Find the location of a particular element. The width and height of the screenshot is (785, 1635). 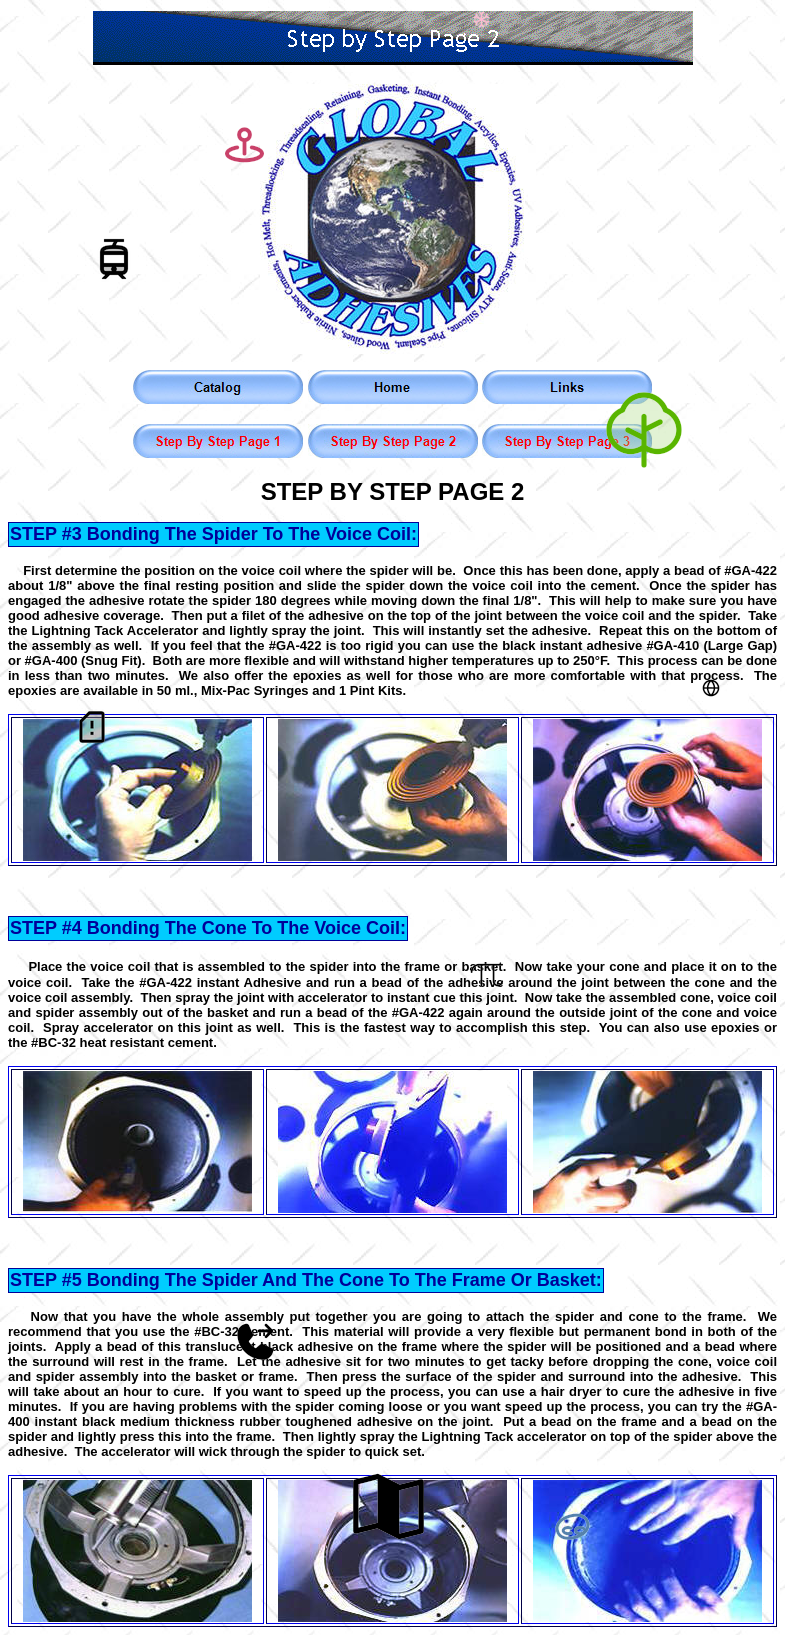

open map view is located at coordinates (388, 1506).